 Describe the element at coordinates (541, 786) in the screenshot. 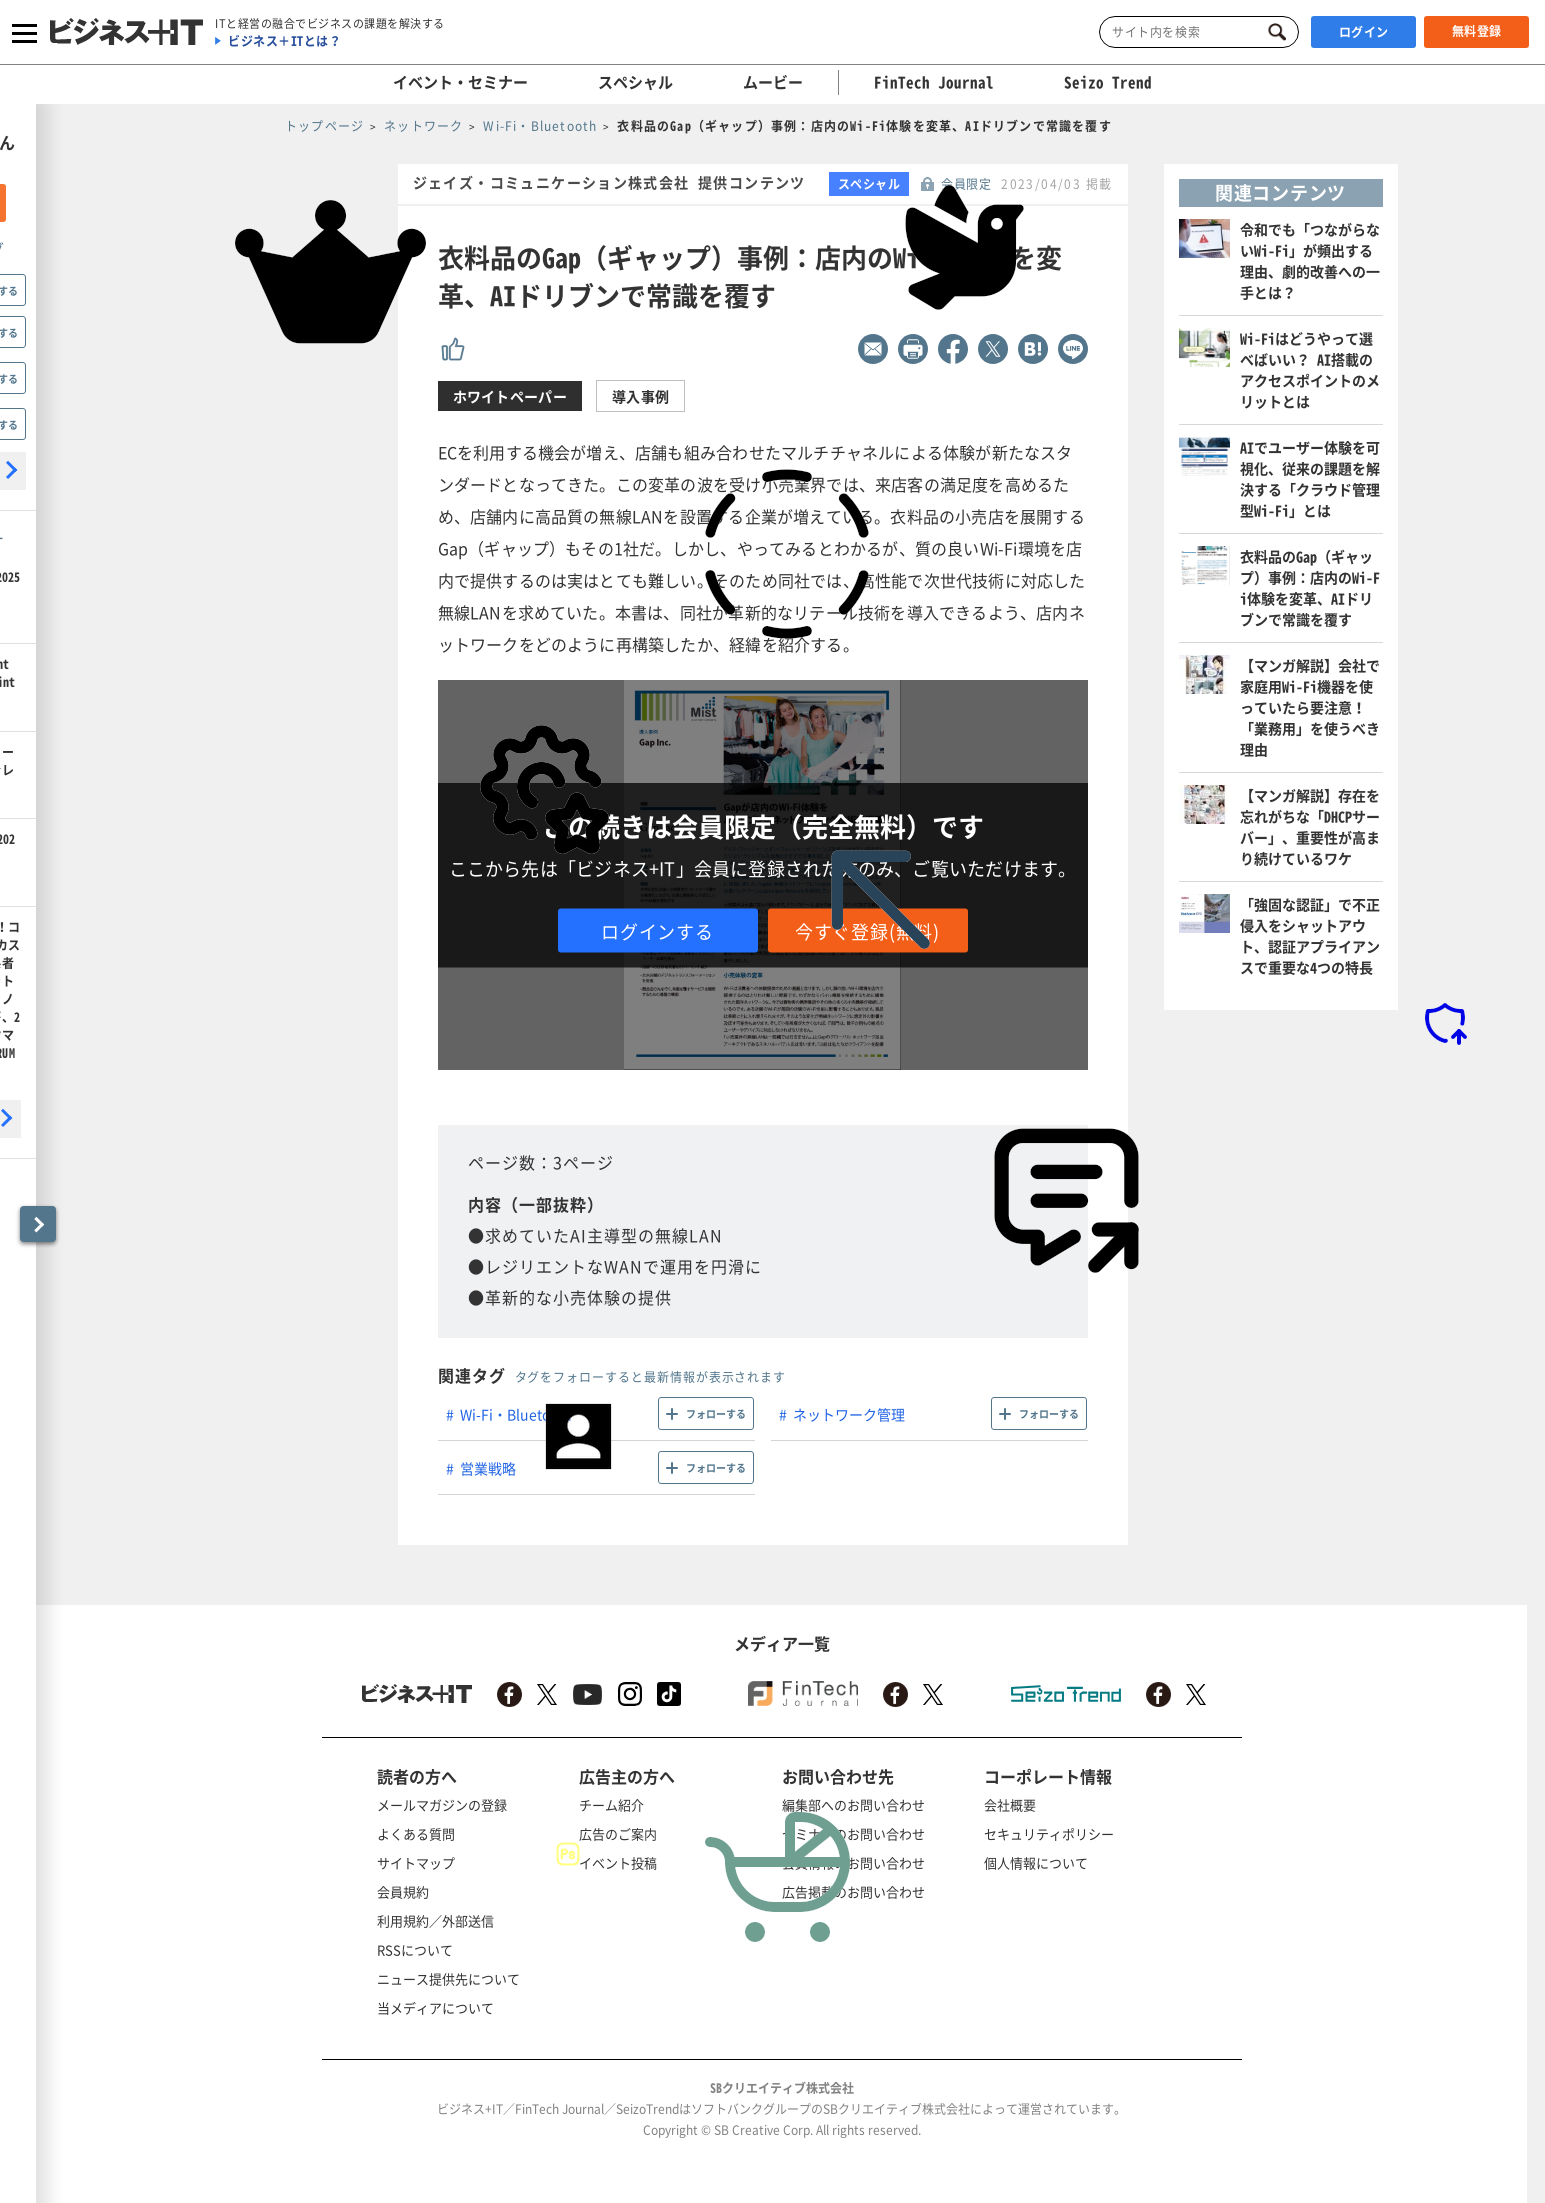

I see `access favorite or starred settings` at that location.